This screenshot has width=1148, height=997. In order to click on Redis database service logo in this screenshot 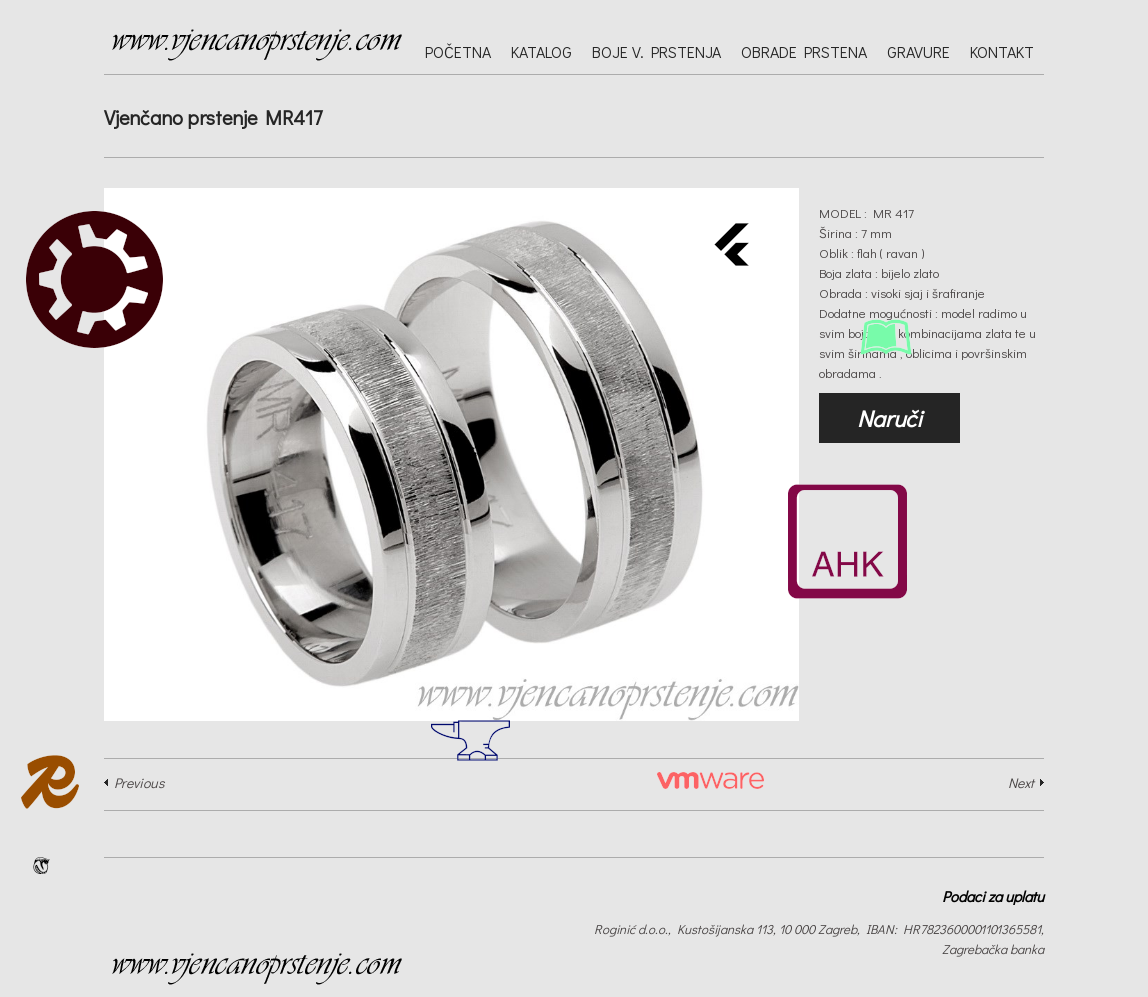, I will do `click(50, 782)`.